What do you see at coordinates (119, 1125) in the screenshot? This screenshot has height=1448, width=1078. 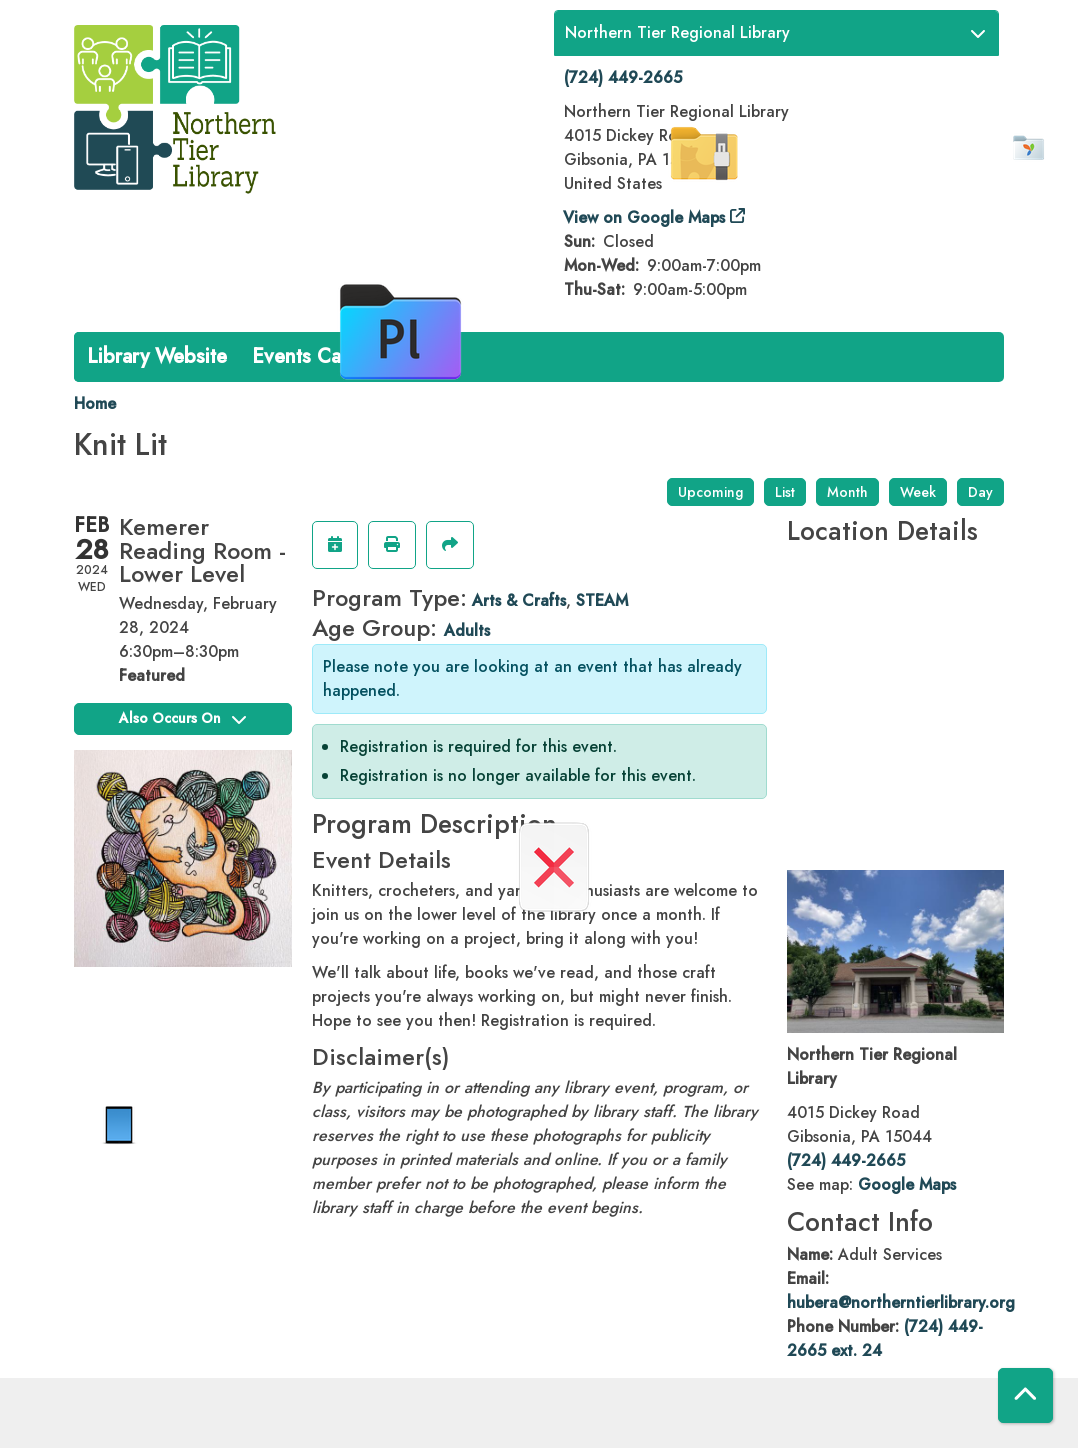 I see `iPad Pro device connected via wifi` at bounding box center [119, 1125].